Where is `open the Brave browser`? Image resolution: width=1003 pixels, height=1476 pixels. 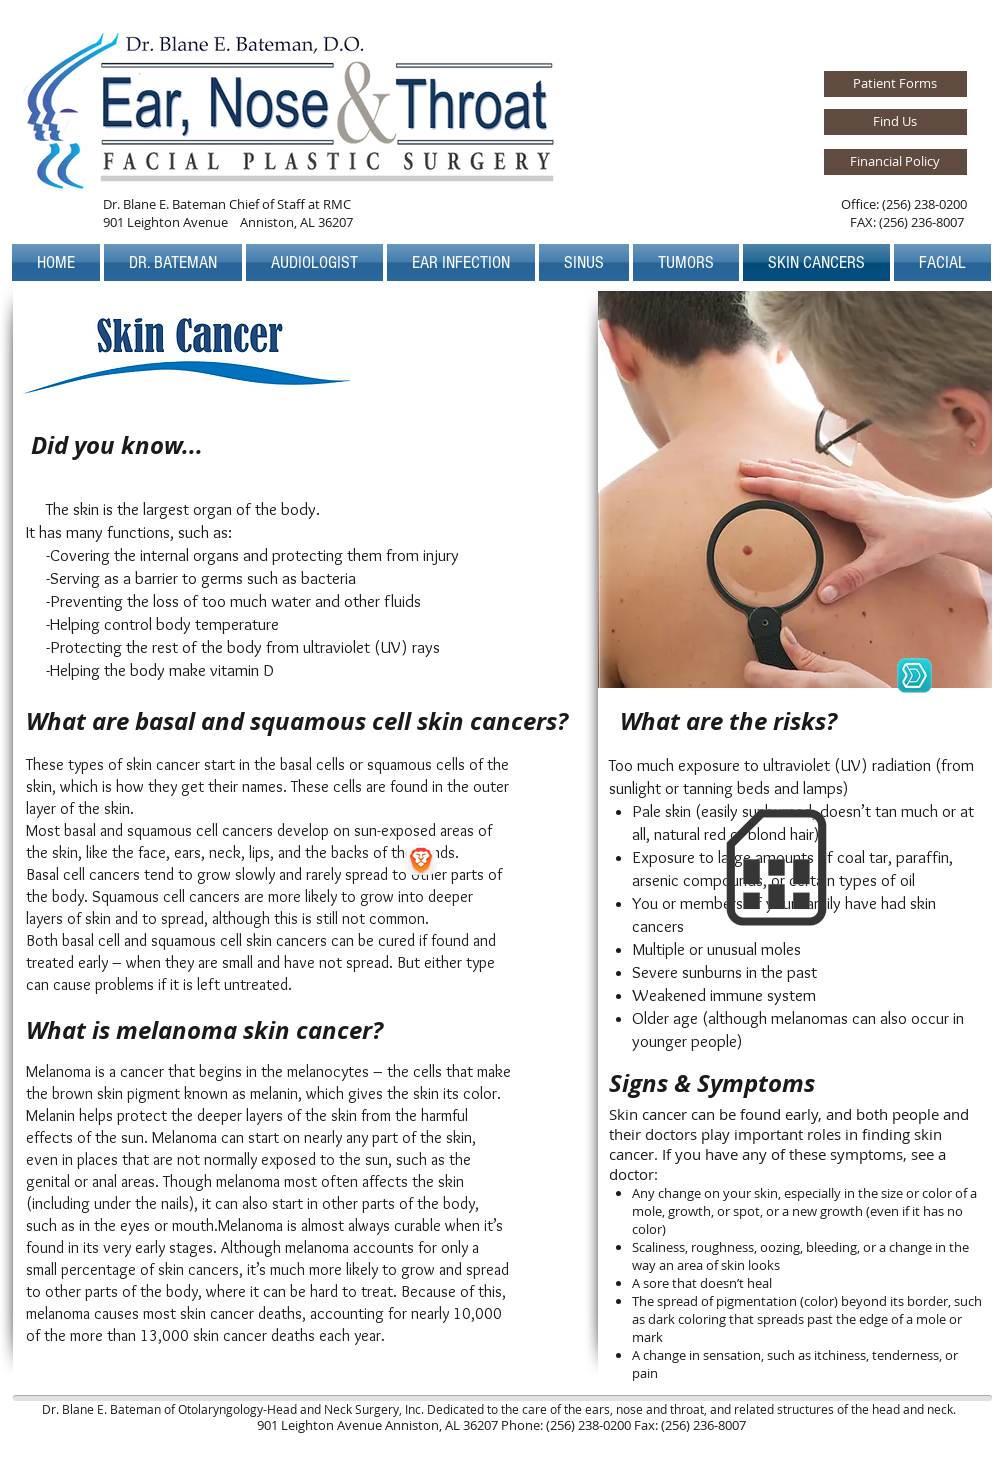 open the Brave browser is located at coordinates (421, 860).